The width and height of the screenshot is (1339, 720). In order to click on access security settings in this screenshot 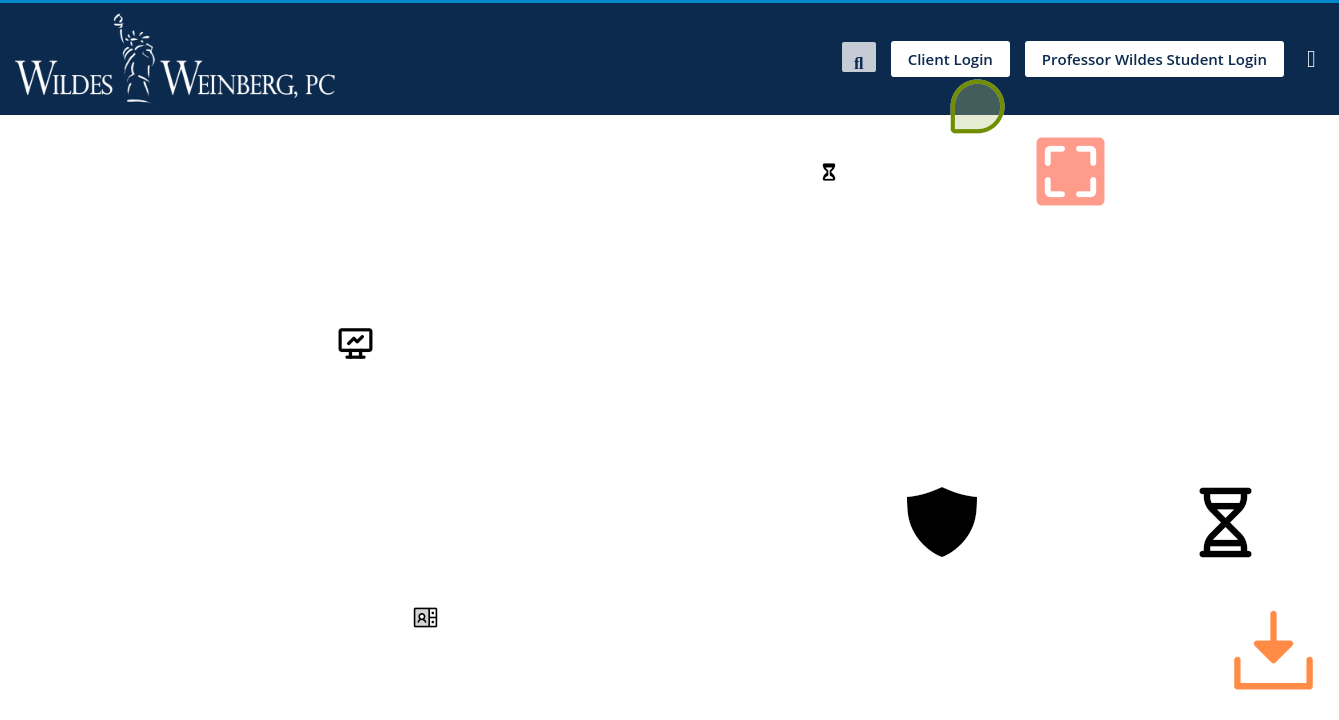, I will do `click(942, 522)`.